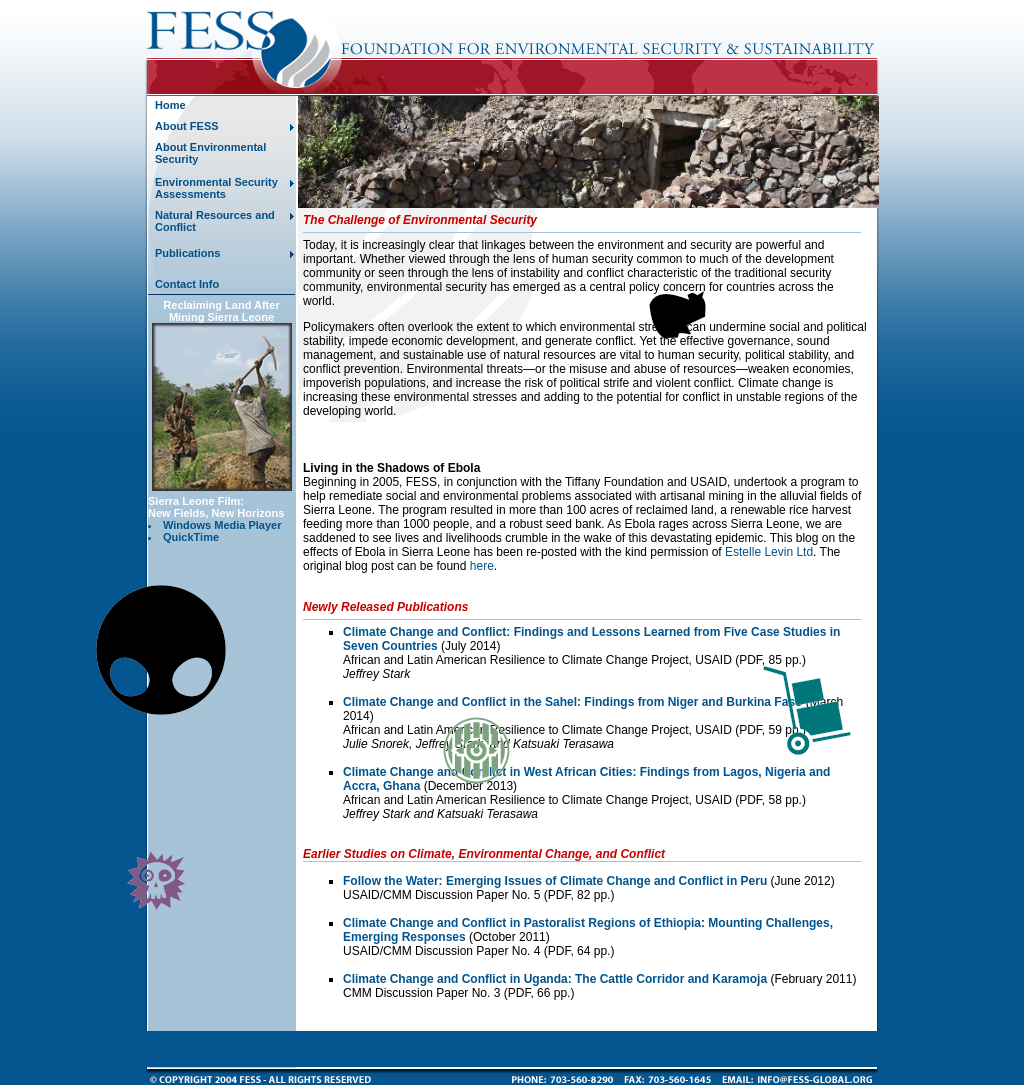 The image size is (1024, 1085). I want to click on select cambodia as your country or region, so click(677, 314).